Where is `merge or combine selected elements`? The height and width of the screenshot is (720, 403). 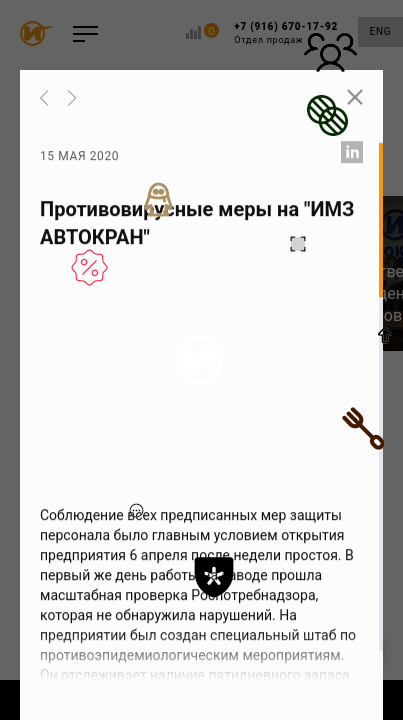 merge or combine selected elements is located at coordinates (327, 115).